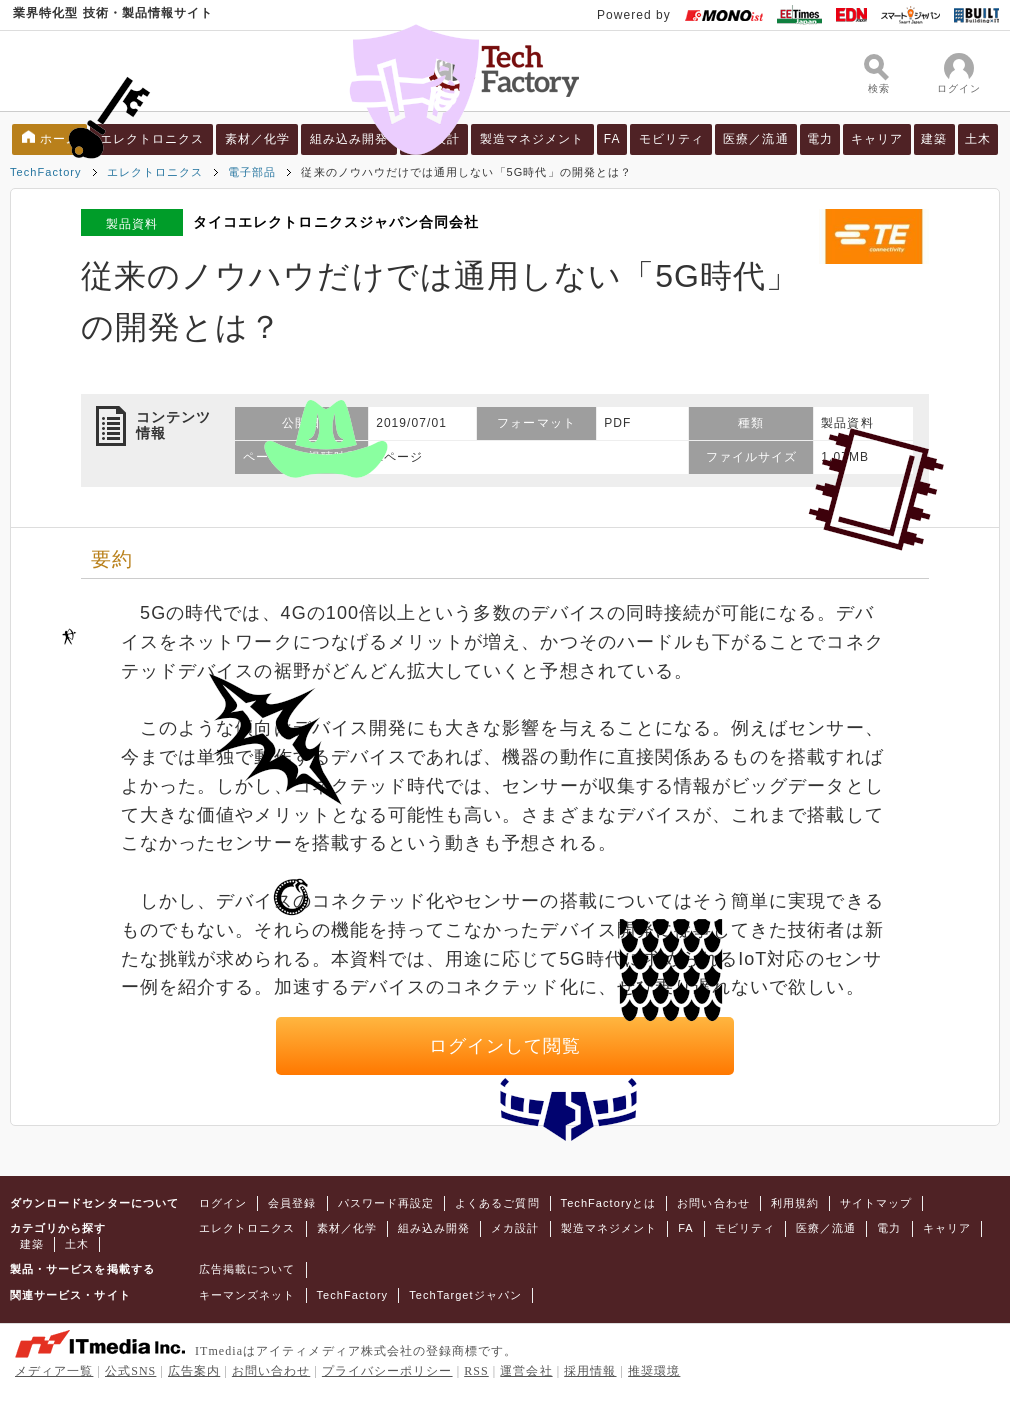 Image resolution: width=1010 pixels, height=1403 pixels. I want to click on indicates damage or injury status in a game, so click(275, 739).